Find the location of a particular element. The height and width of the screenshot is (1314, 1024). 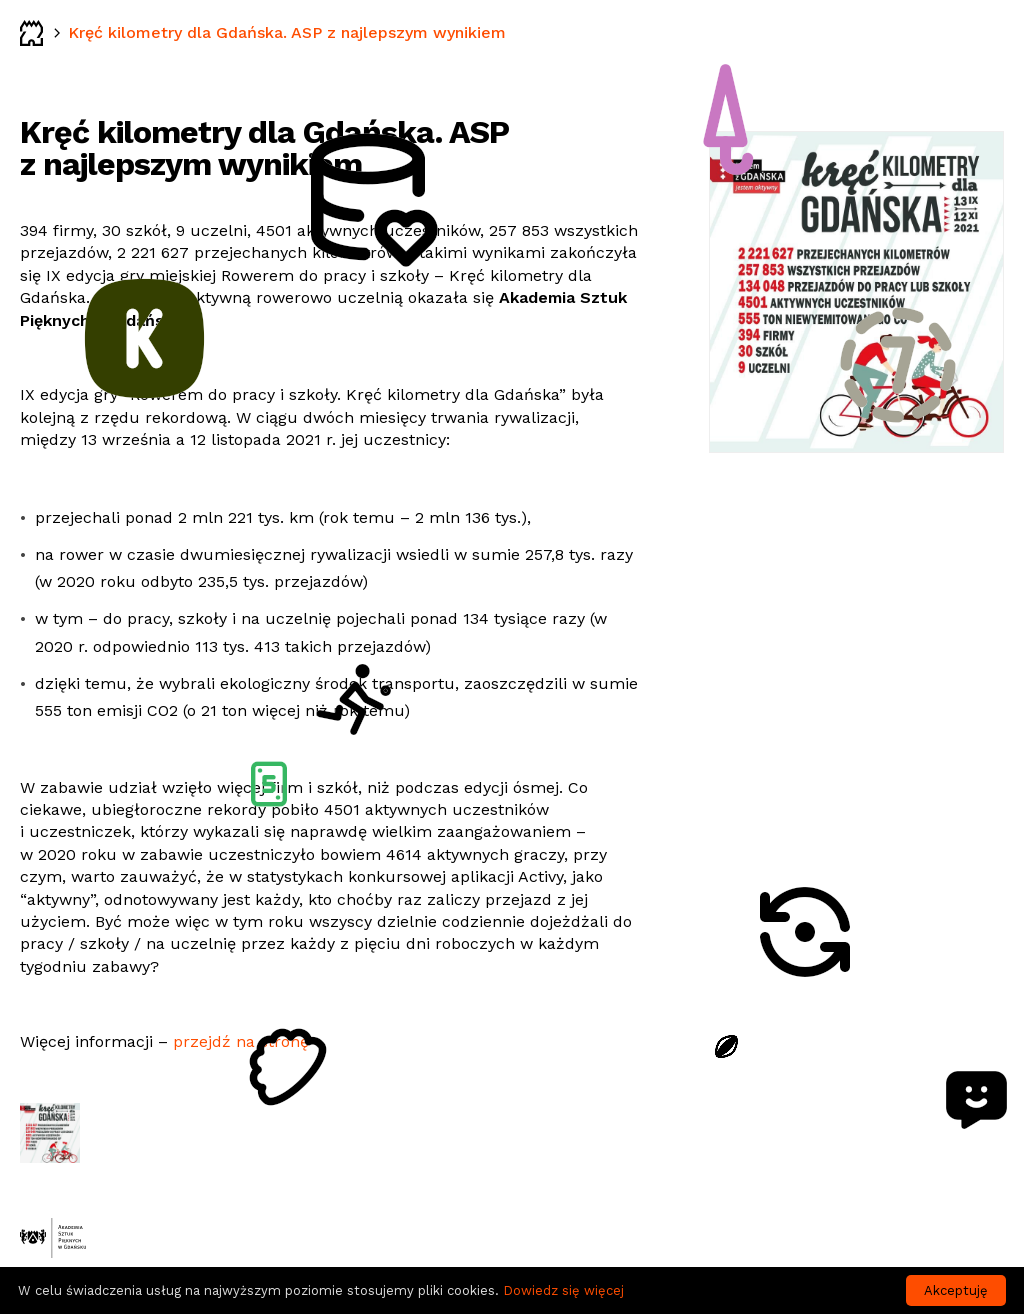

represents a 5 of clubs playing card is located at coordinates (269, 784).